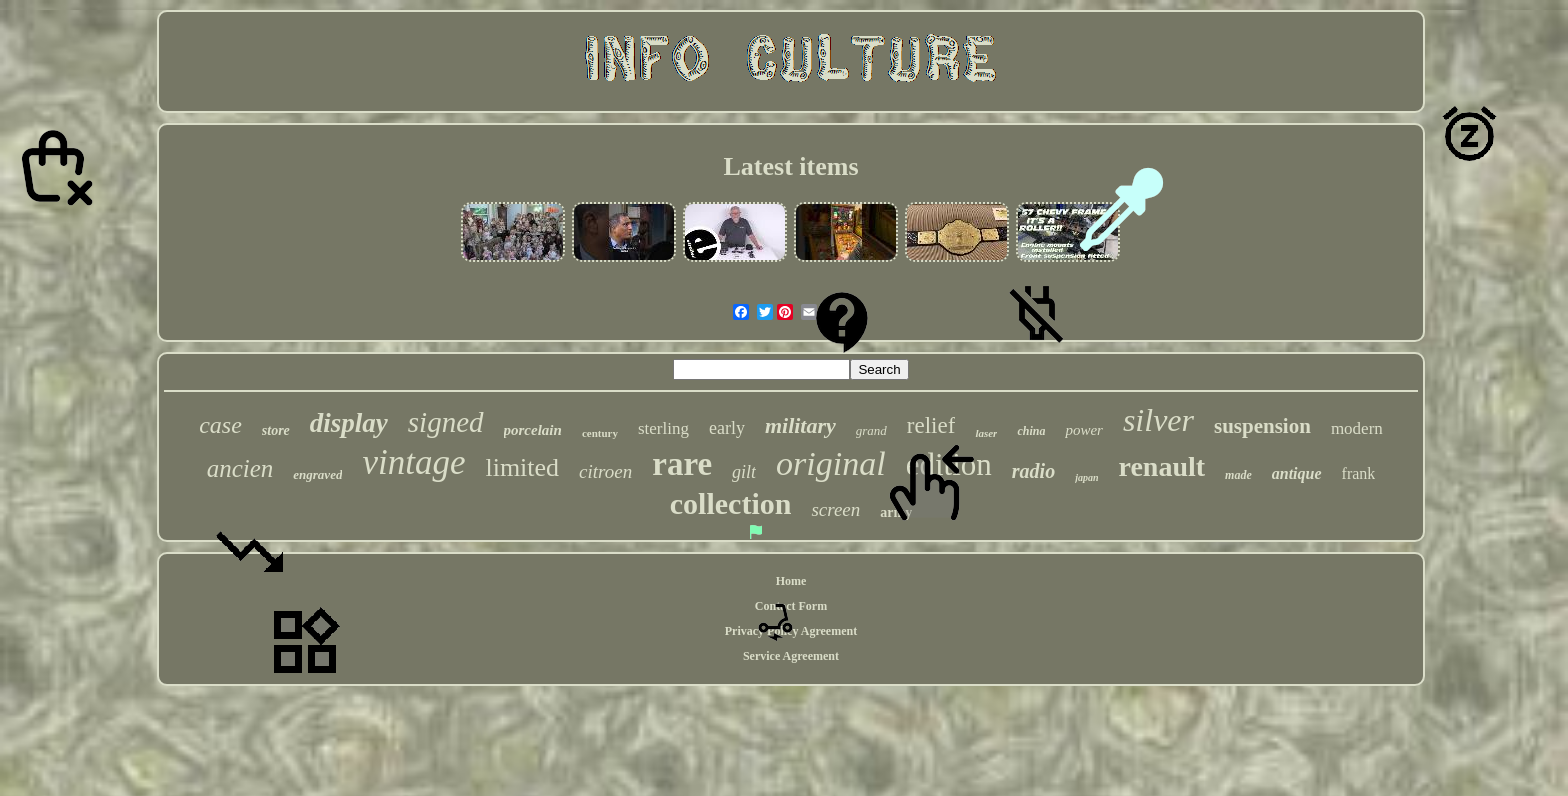 This screenshot has width=1568, height=796. What do you see at coordinates (305, 642) in the screenshot?
I see `access widgets or app shortcuts` at bounding box center [305, 642].